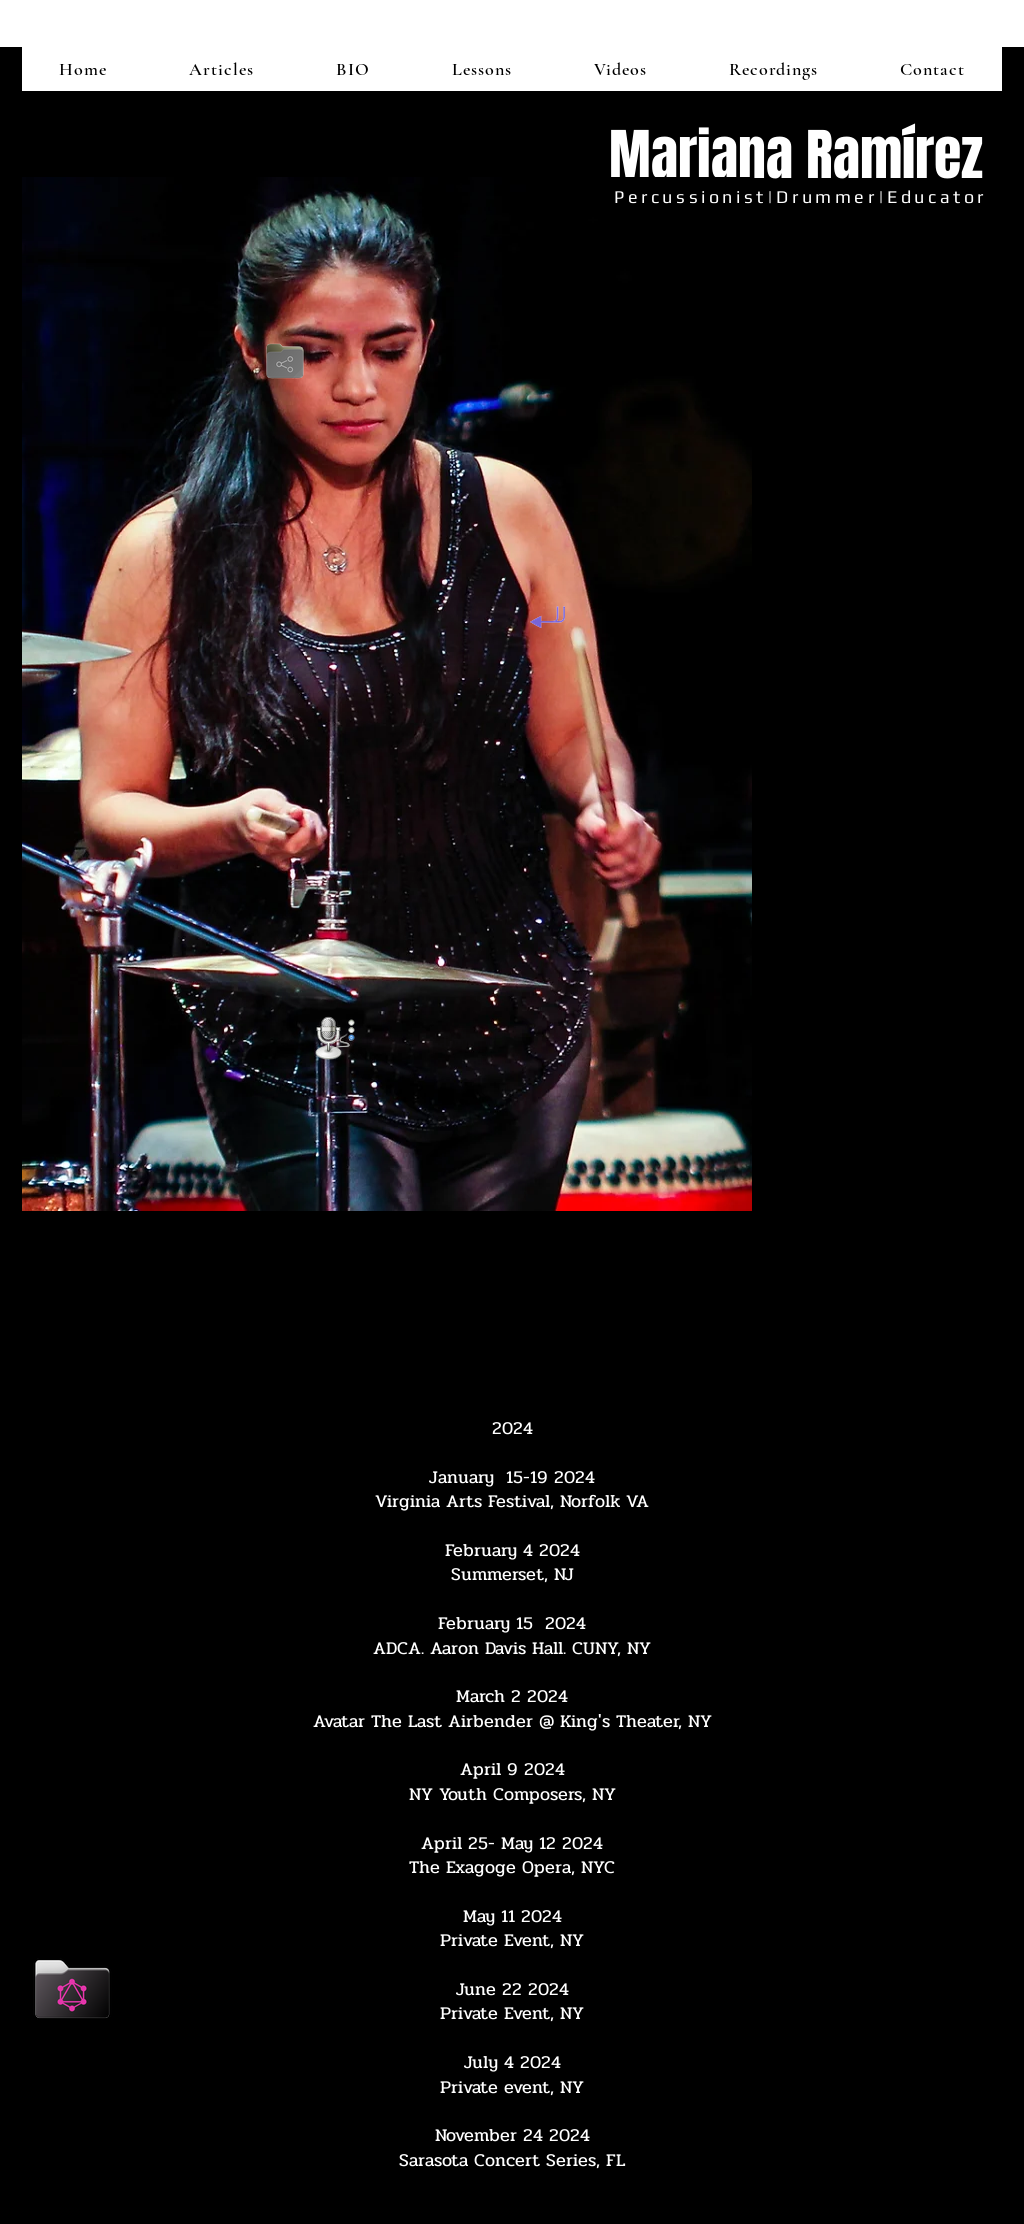 The image size is (1024, 2224). Describe the element at coordinates (547, 617) in the screenshot. I see `reply all to an email message` at that location.